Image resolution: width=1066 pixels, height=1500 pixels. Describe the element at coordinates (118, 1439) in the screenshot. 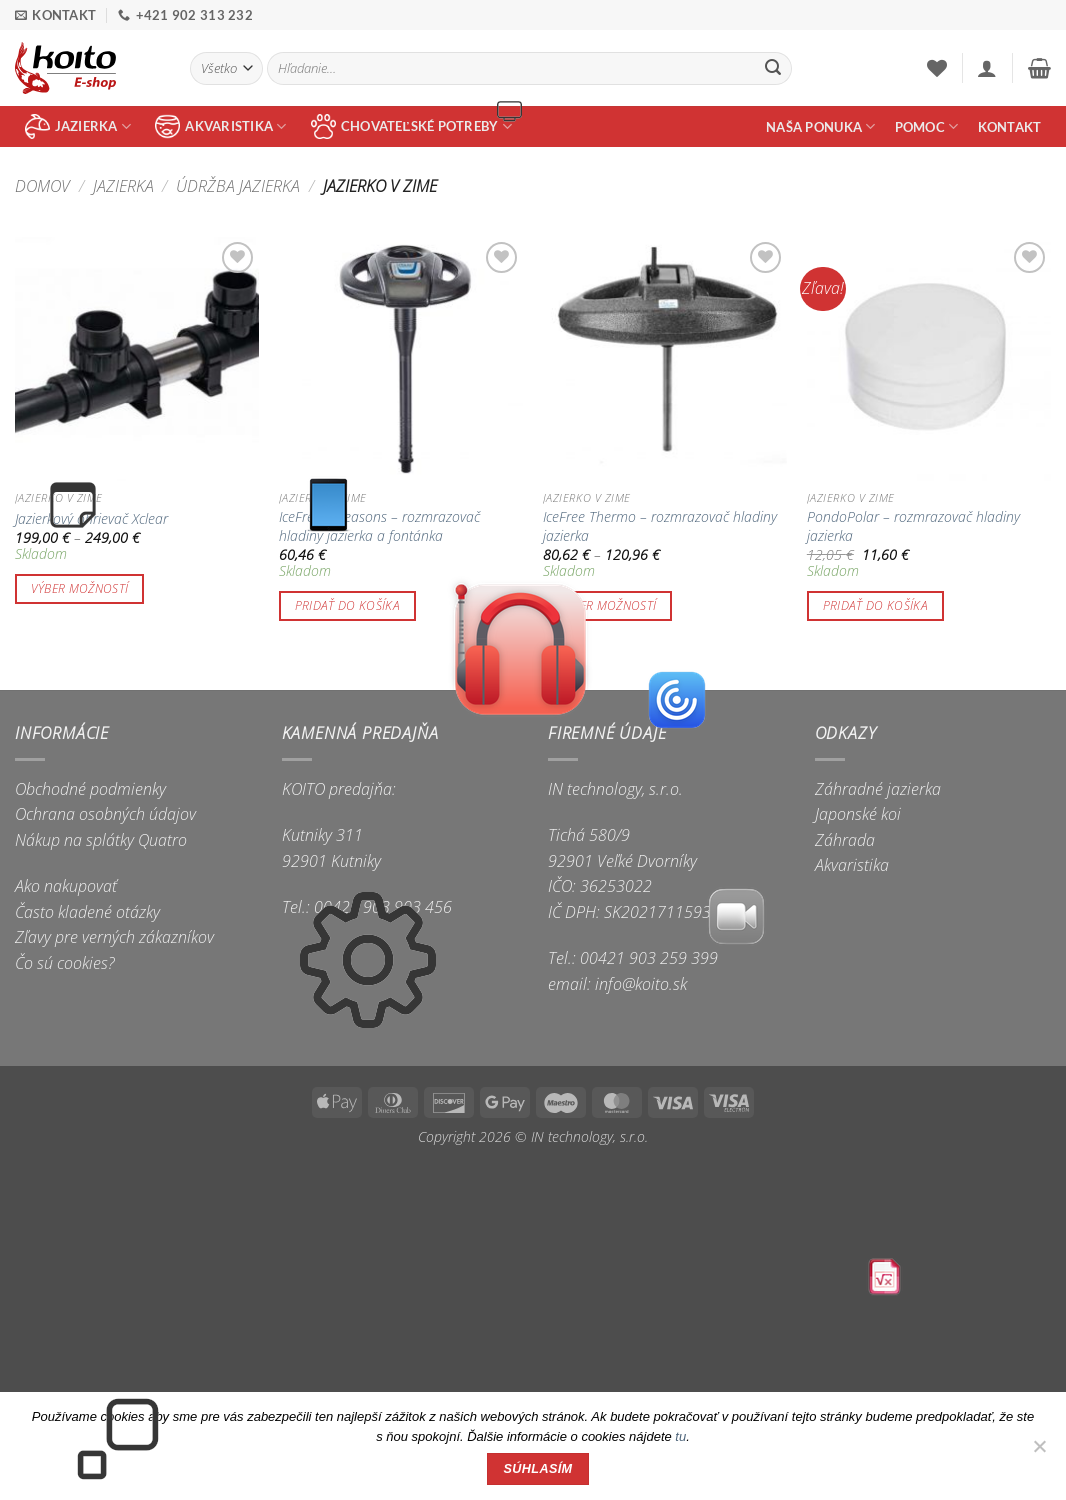

I see `access connected or mounted external drives` at that location.